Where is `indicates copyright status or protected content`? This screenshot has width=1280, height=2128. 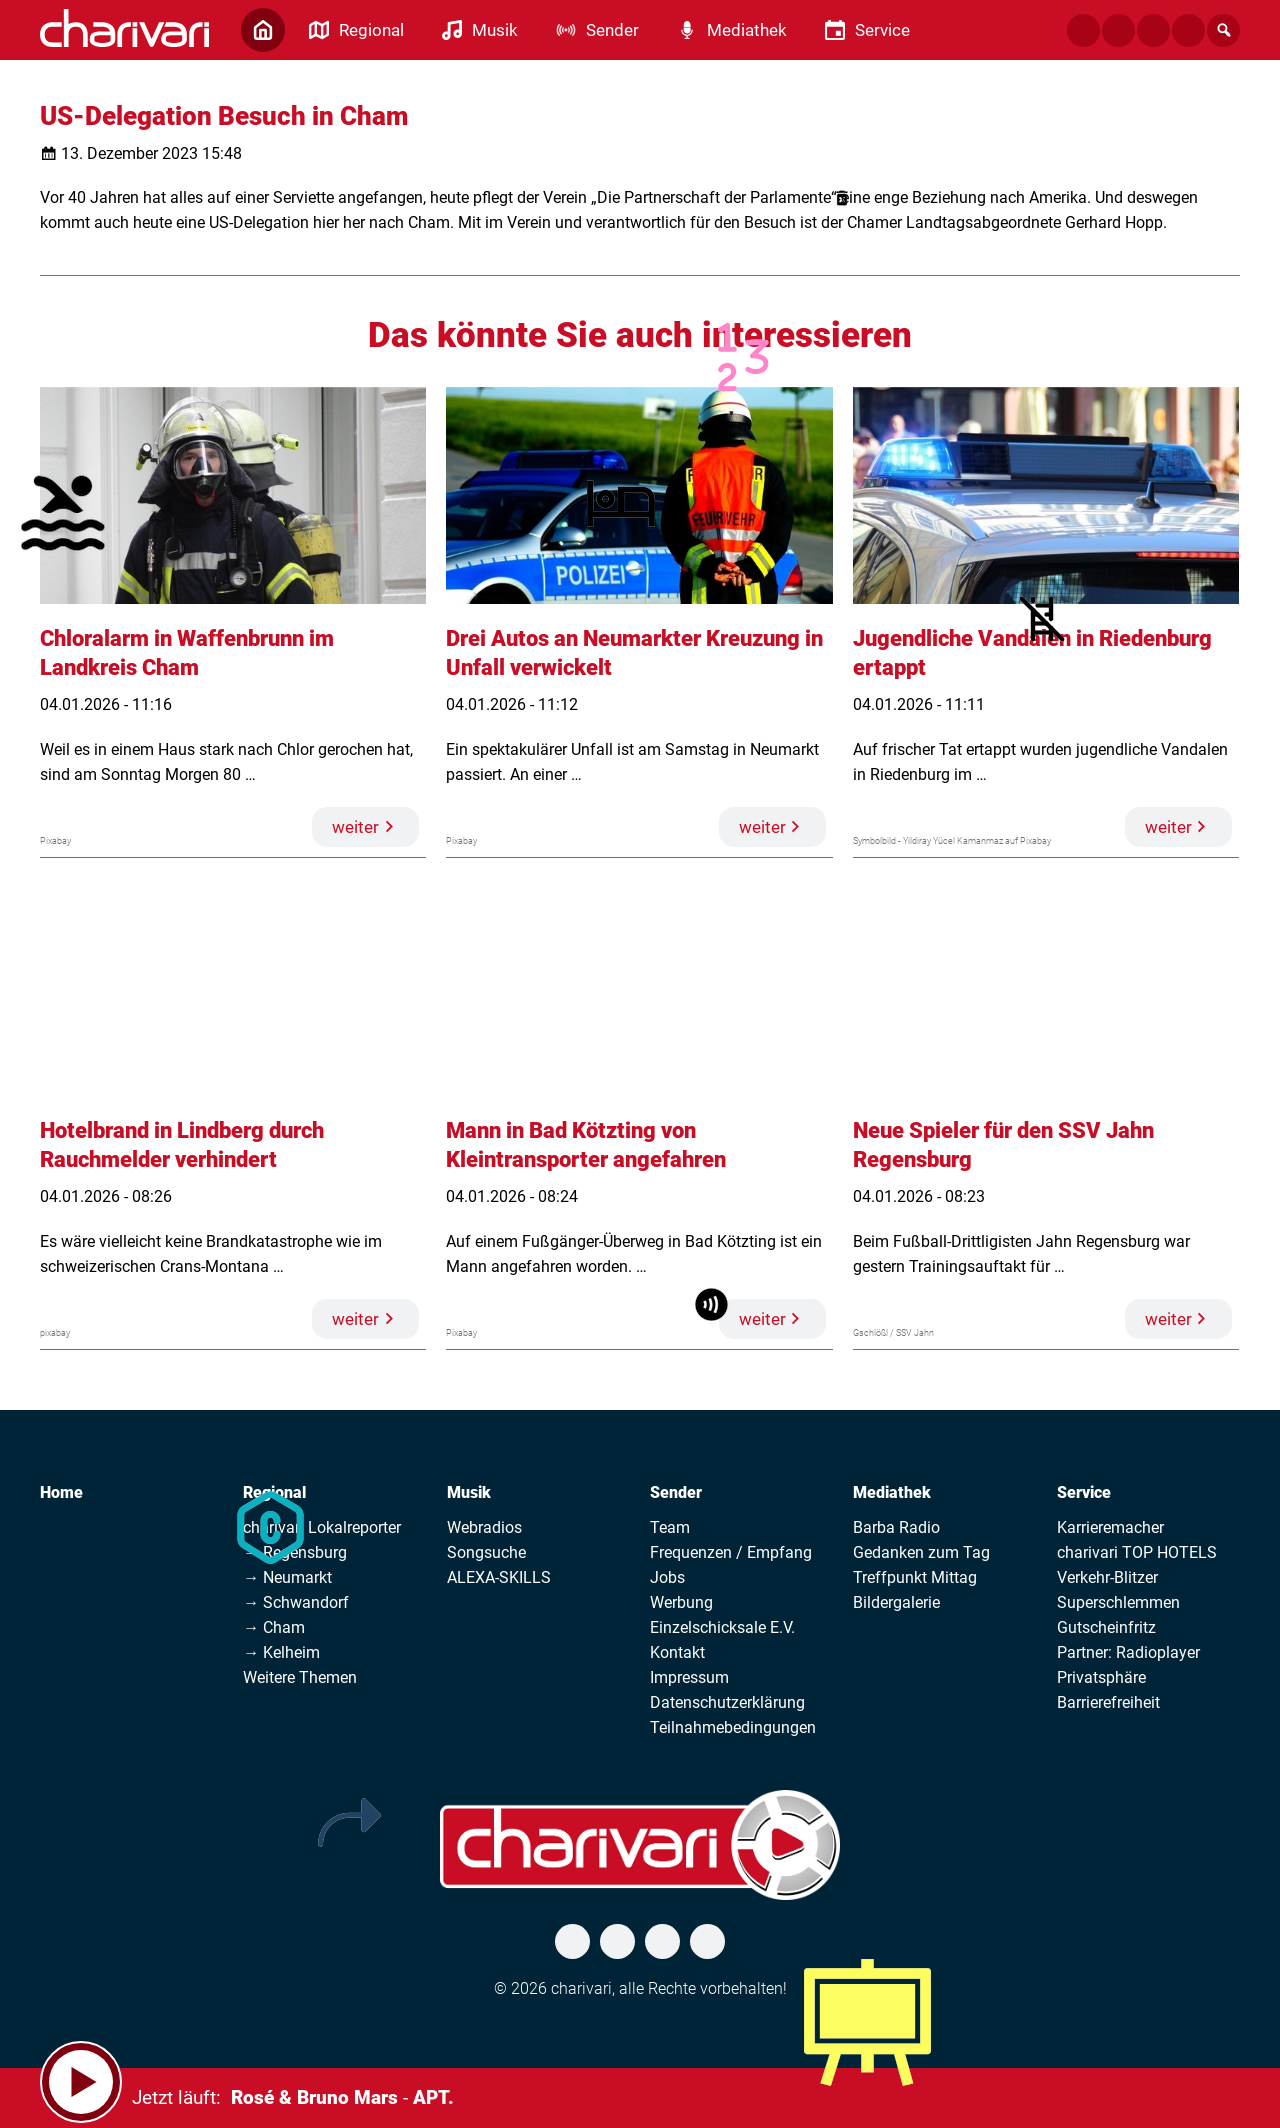
indicates copyright status or protected content is located at coordinates (270, 1527).